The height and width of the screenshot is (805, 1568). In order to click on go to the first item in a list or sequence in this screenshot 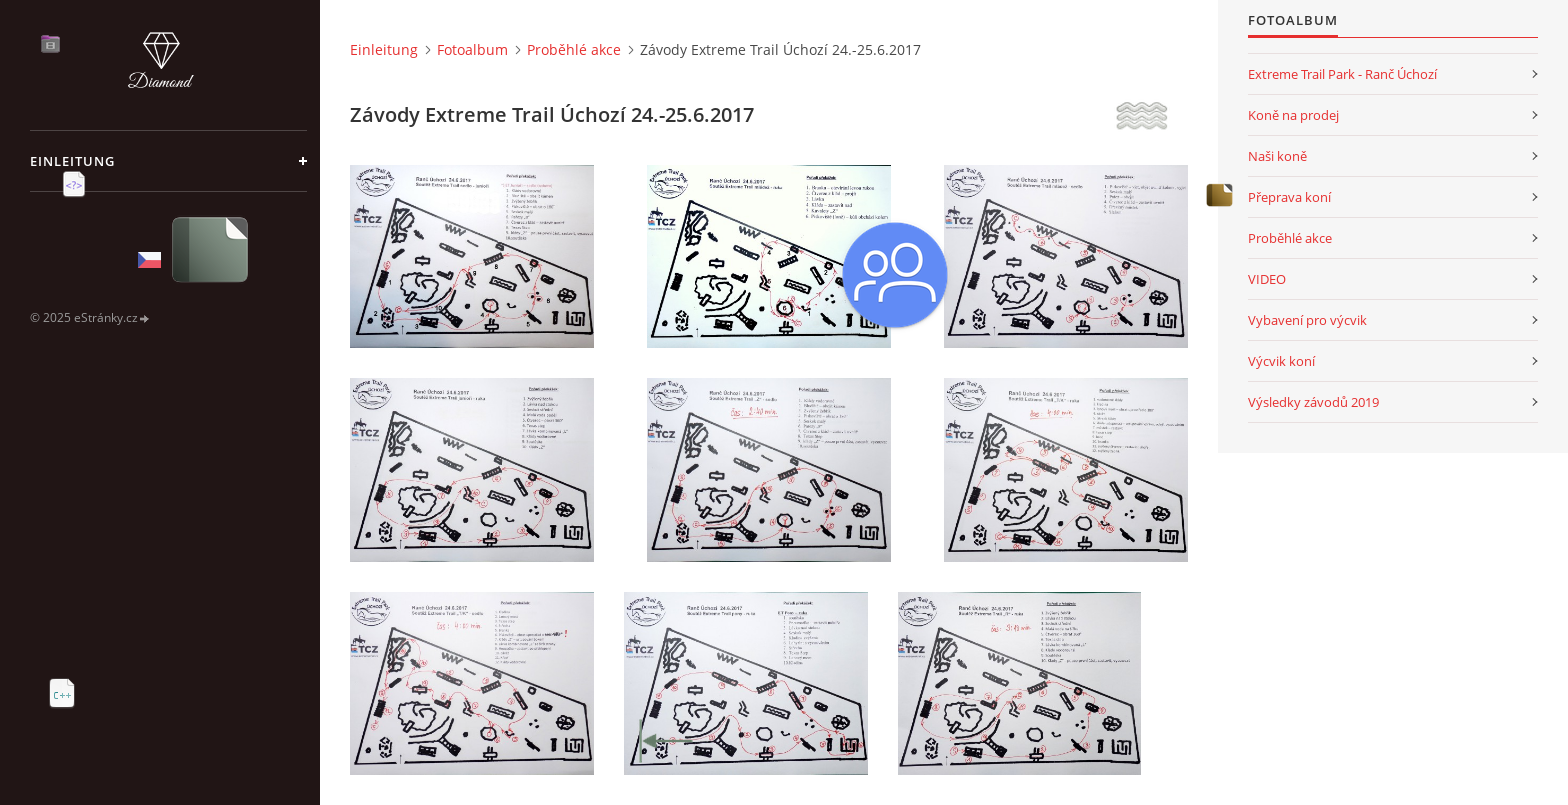, I will do `click(666, 741)`.